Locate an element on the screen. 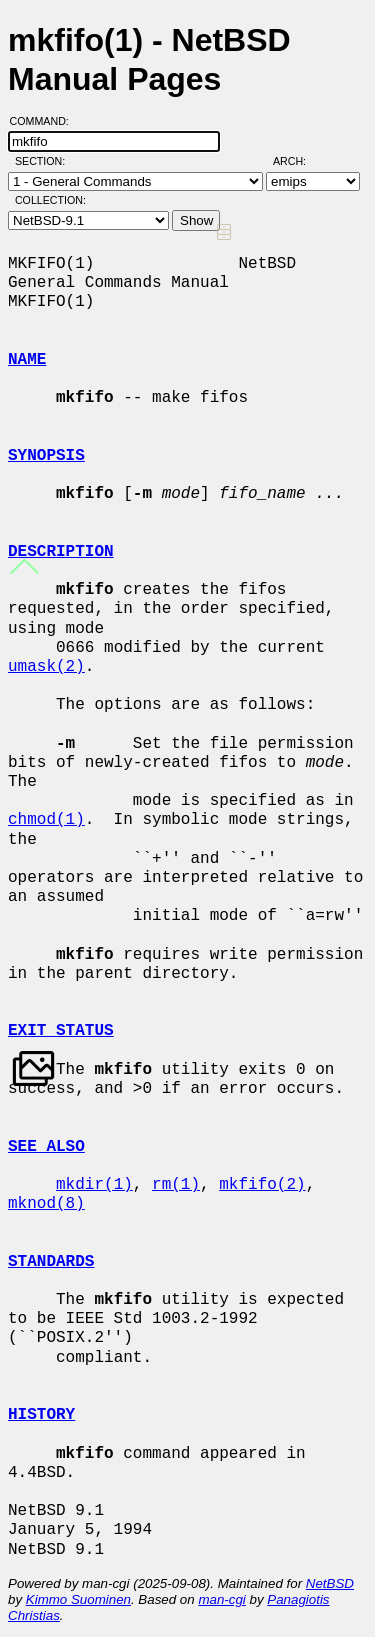  browse furniture or home decor items is located at coordinates (224, 232).